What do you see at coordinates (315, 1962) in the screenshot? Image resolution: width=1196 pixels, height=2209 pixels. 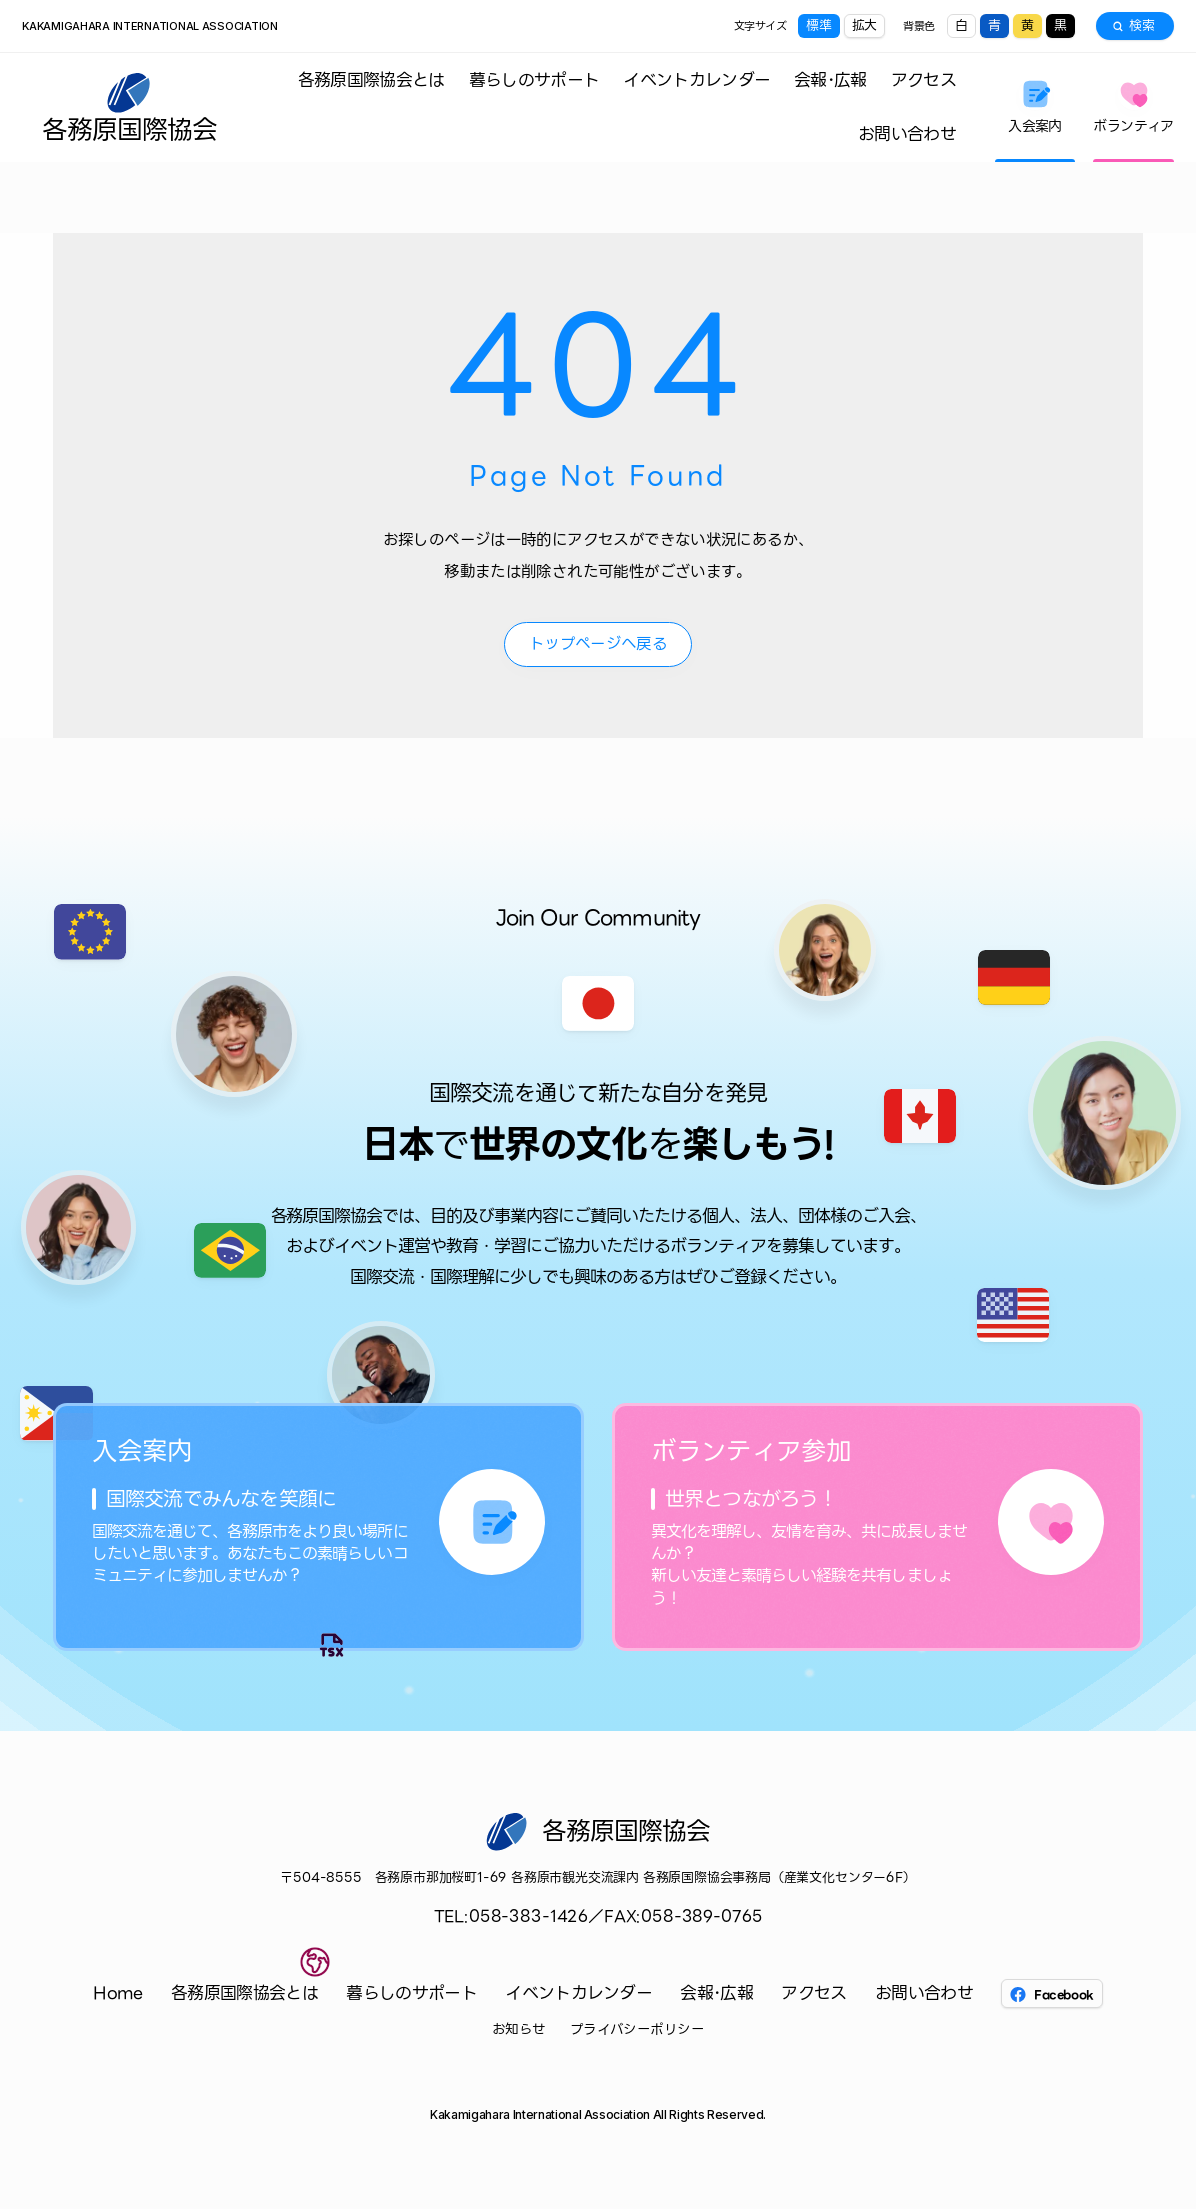 I see `switch to international or regional settings` at bounding box center [315, 1962].